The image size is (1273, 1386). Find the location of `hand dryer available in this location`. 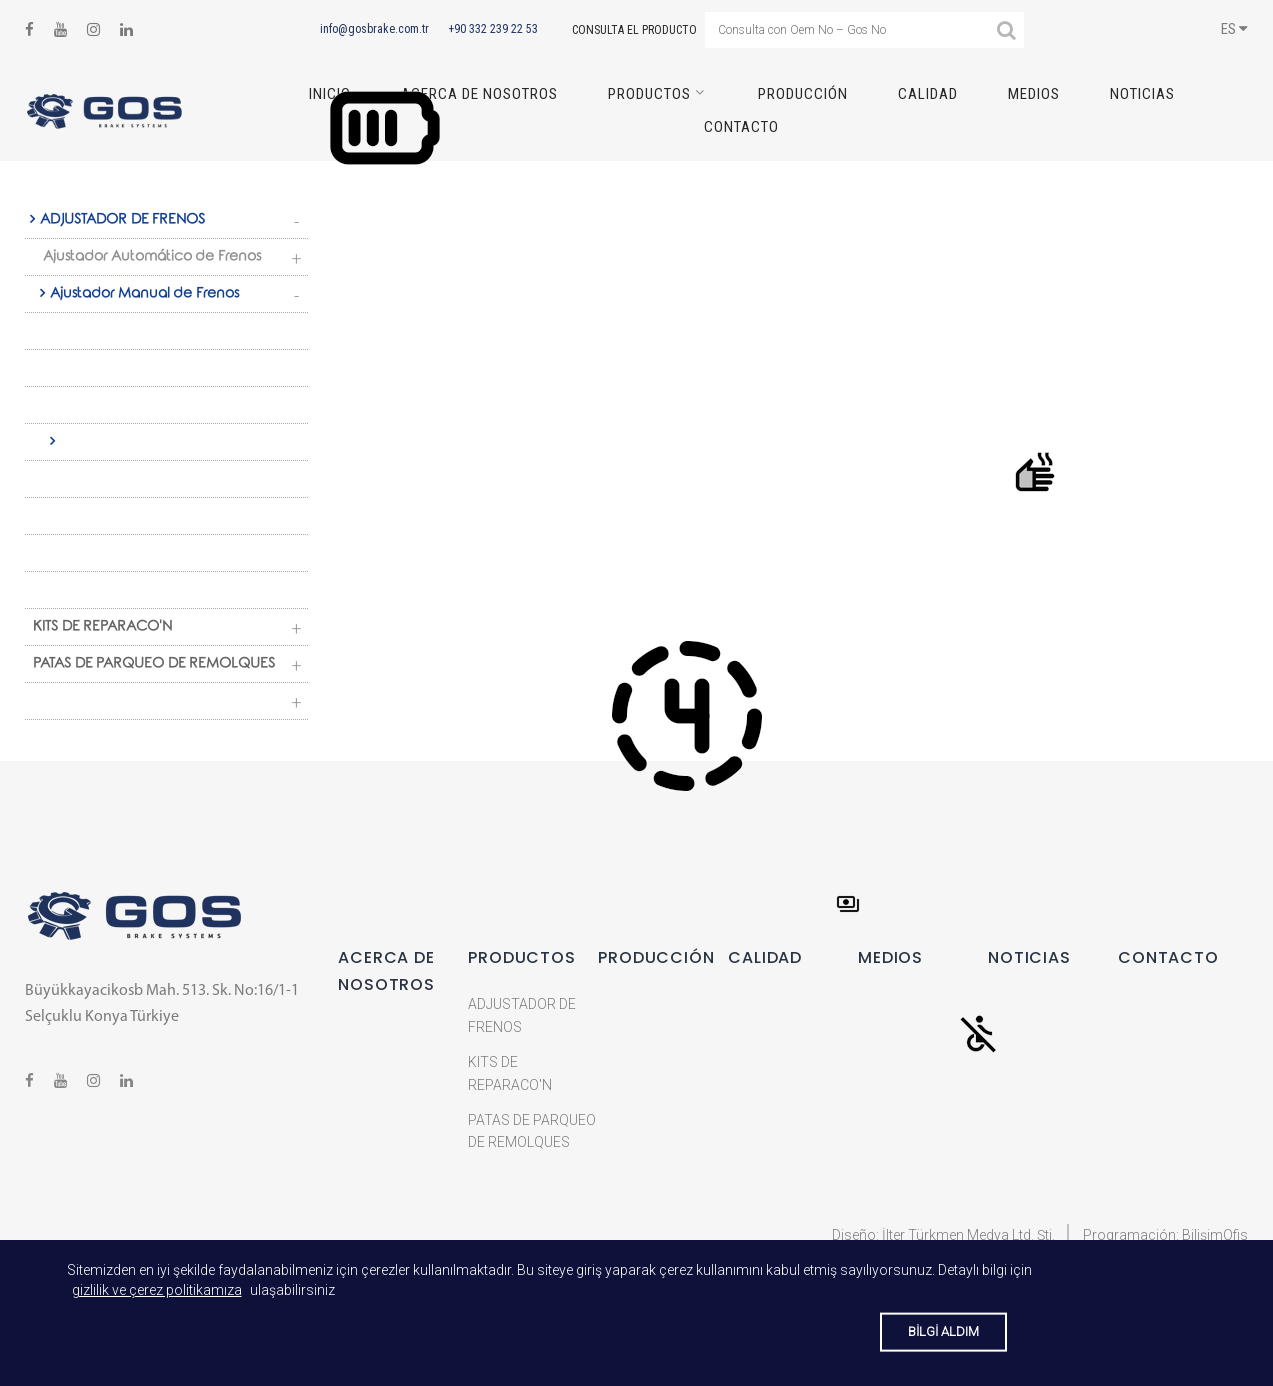

hand dryer available in this location is located at coordinates (1036, 471).